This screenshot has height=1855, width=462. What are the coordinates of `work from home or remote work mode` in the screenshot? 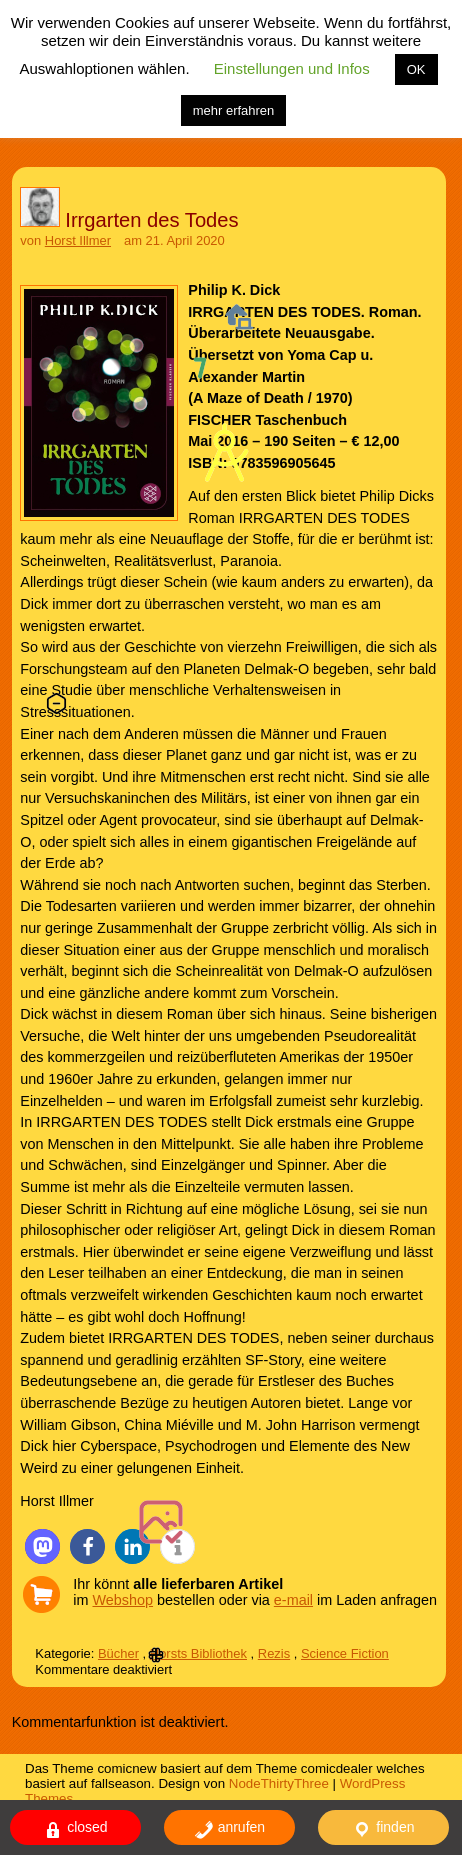 It's located at (239, 316).